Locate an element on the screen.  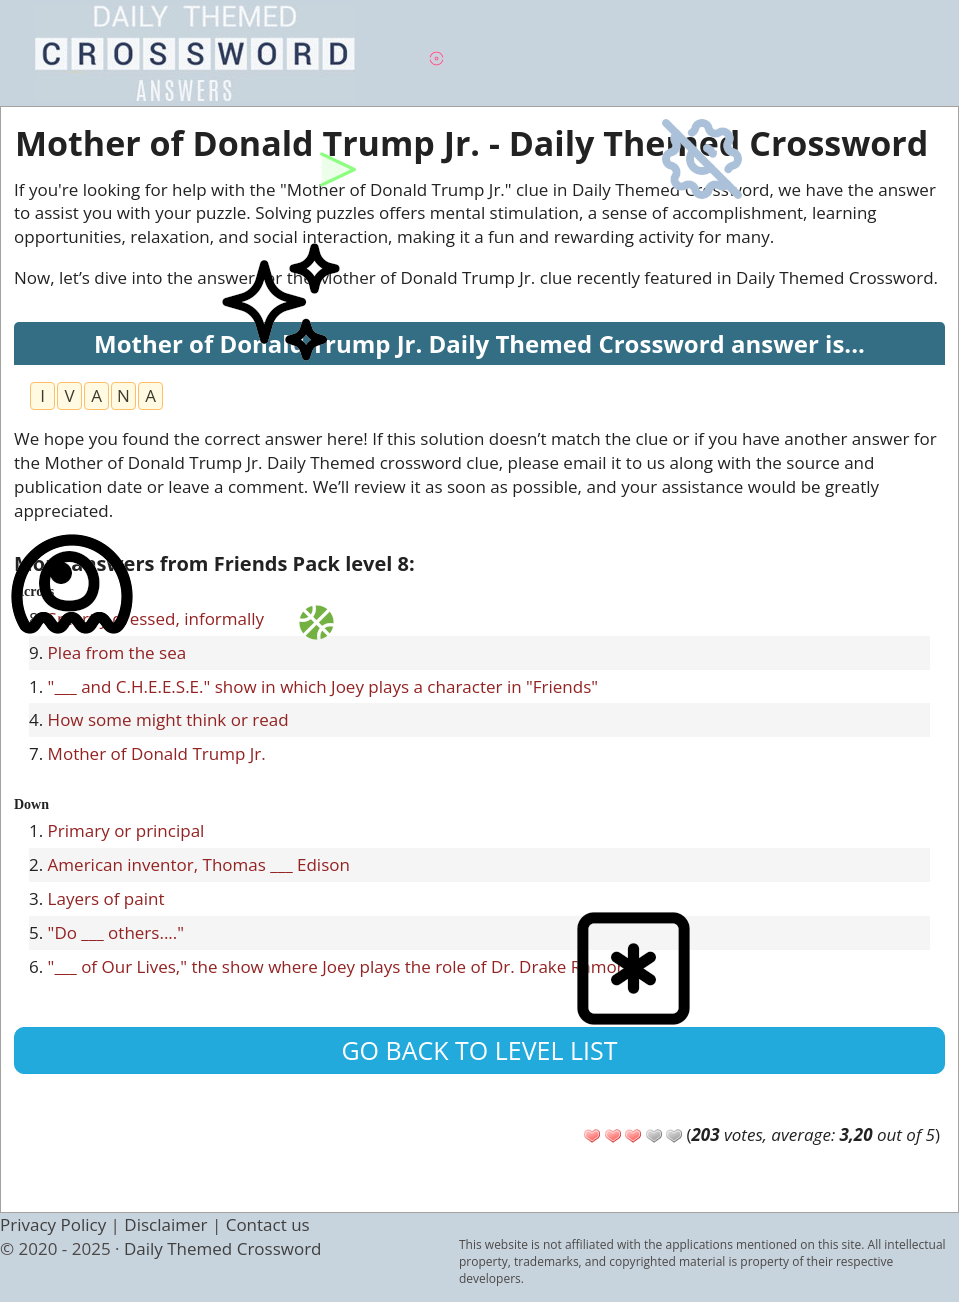
livewire framework branding is located at coordinates (72, 584).